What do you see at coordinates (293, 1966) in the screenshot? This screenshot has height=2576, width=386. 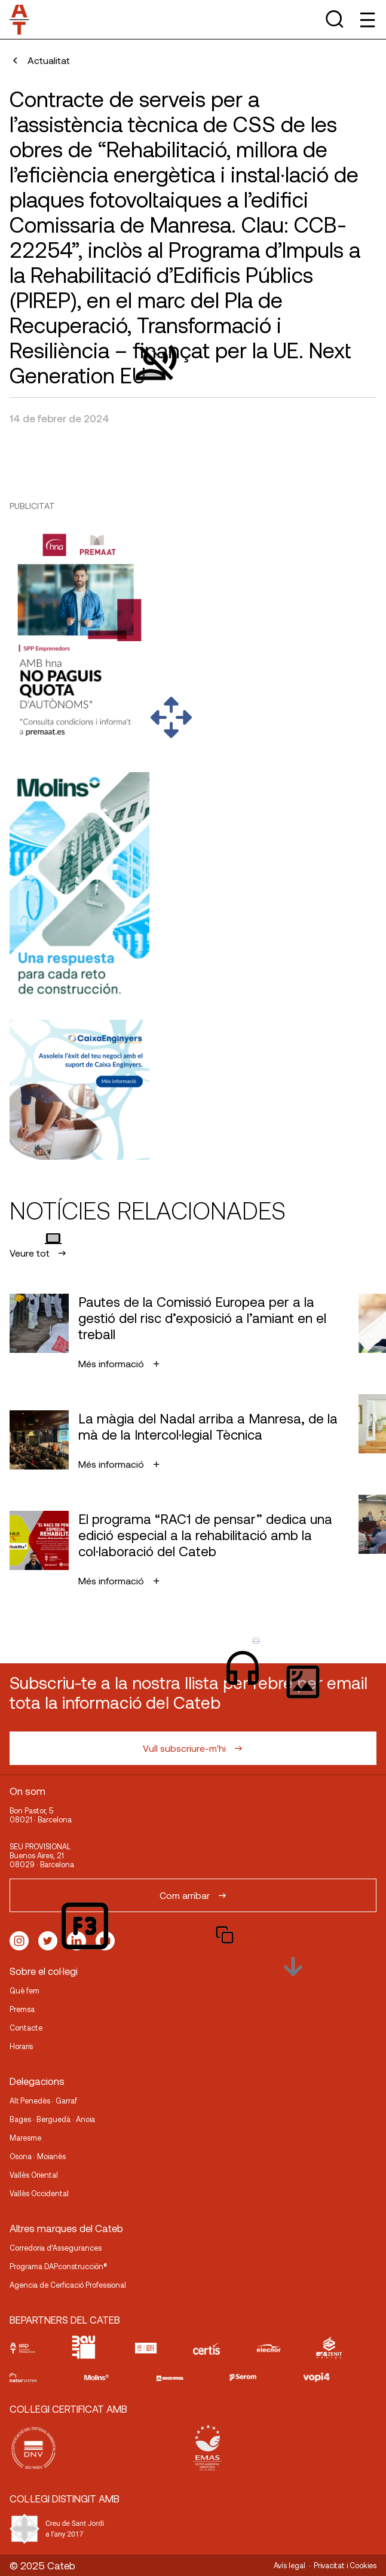 I see `scroll down or view more content` at bounding box center [293, 1966].